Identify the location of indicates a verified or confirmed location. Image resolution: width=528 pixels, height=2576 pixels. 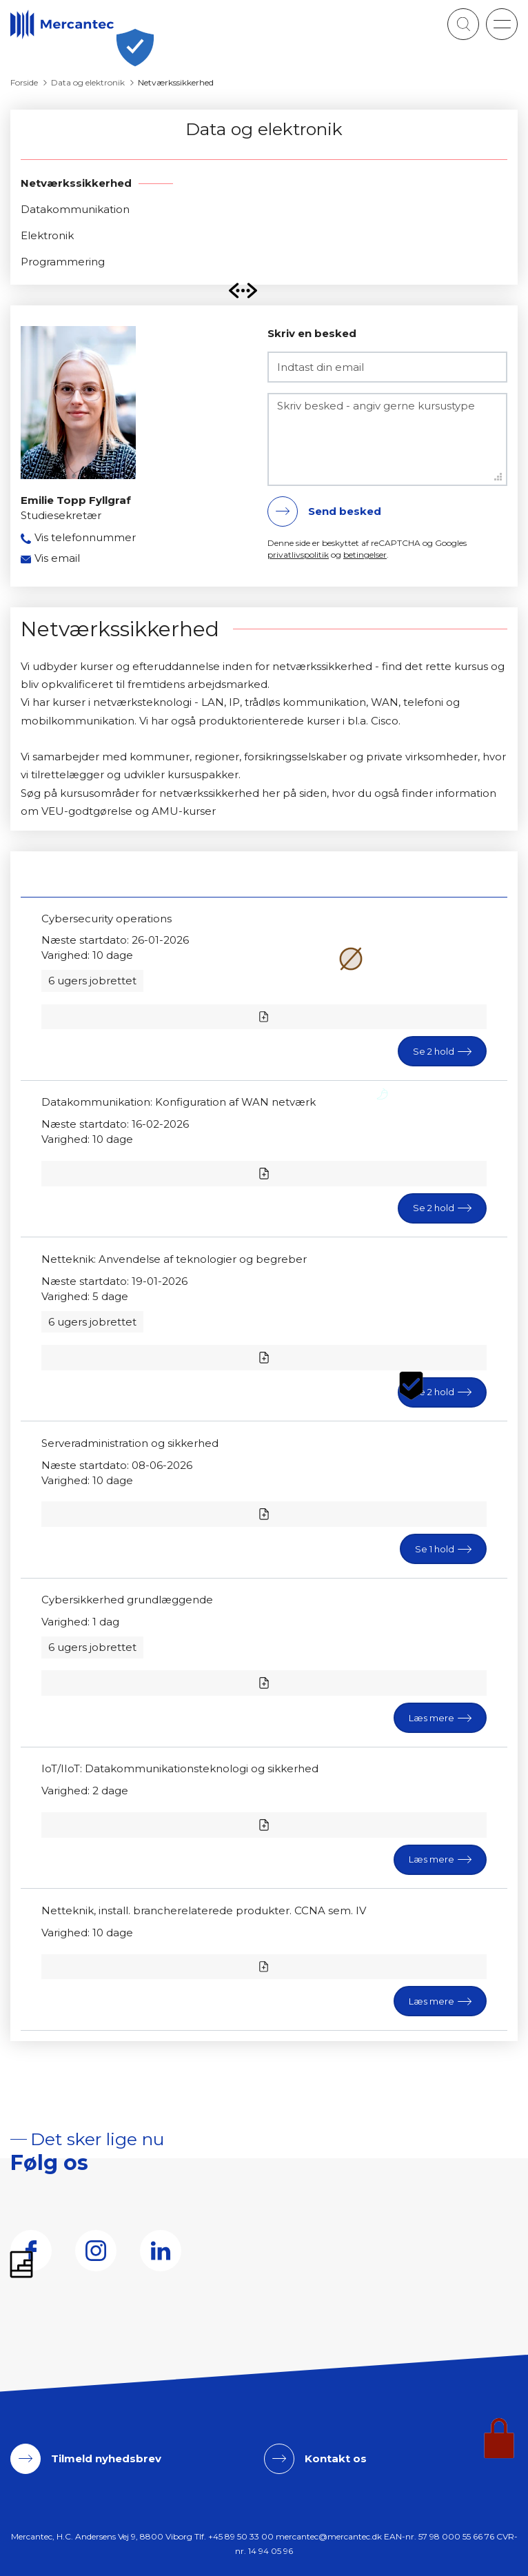
(411, 1386).